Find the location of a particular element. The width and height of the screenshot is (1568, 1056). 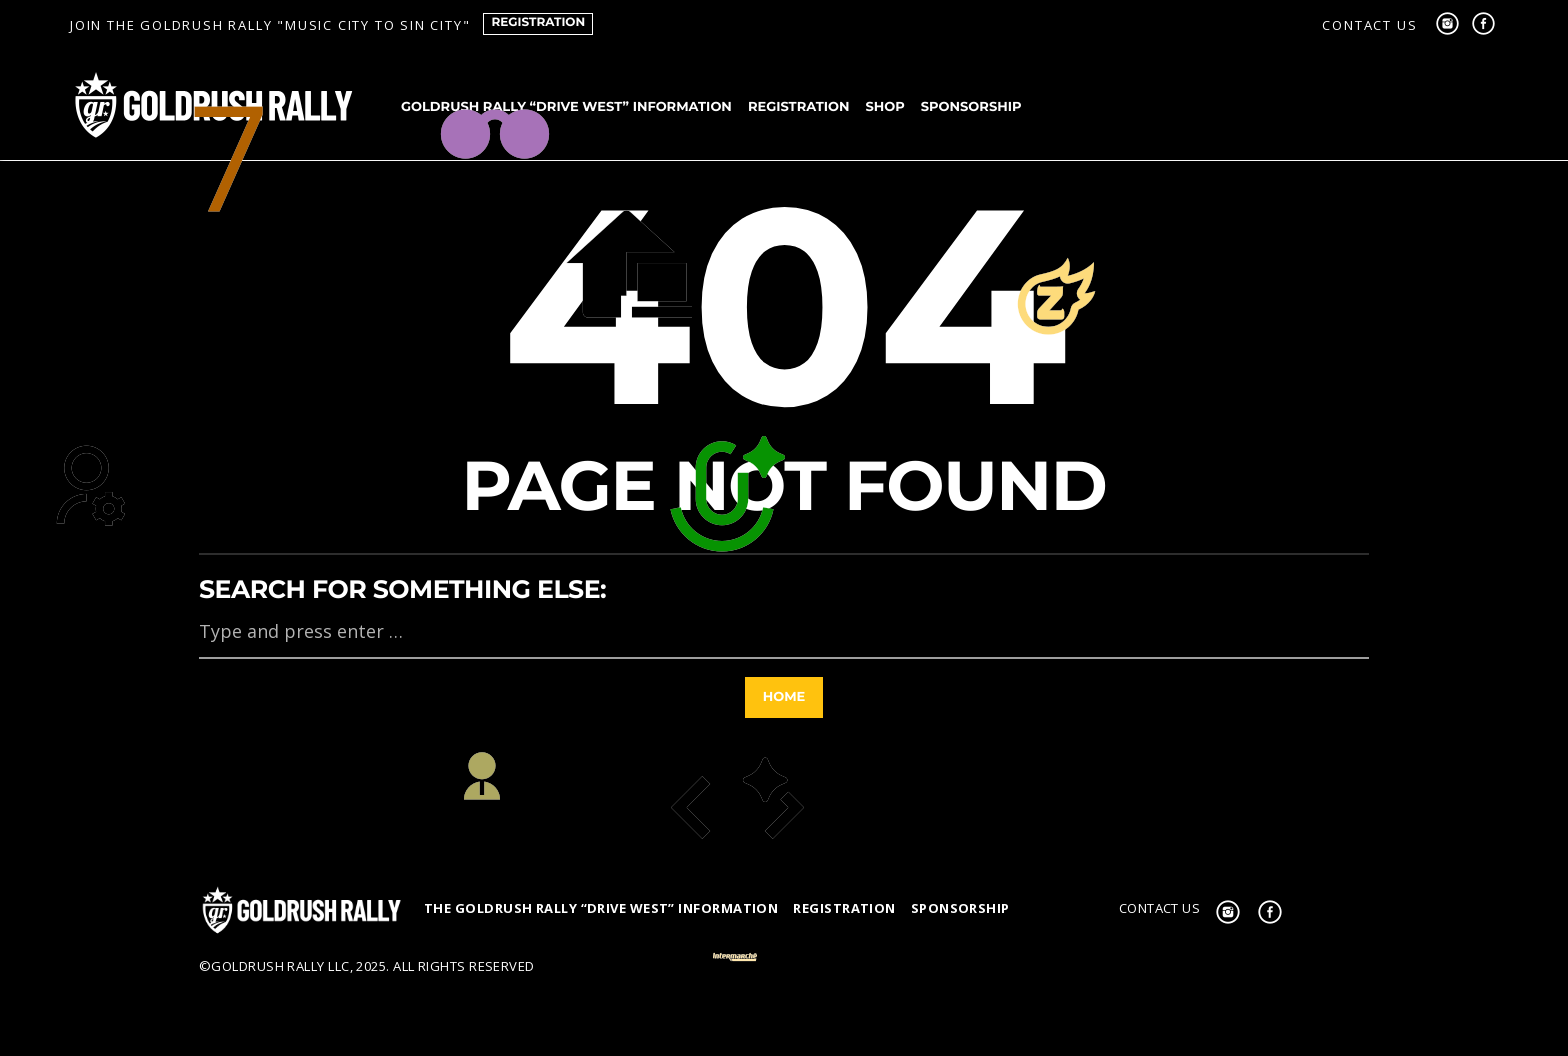

link to zcool profile or portfolio is located at coordinates (1056, 296).